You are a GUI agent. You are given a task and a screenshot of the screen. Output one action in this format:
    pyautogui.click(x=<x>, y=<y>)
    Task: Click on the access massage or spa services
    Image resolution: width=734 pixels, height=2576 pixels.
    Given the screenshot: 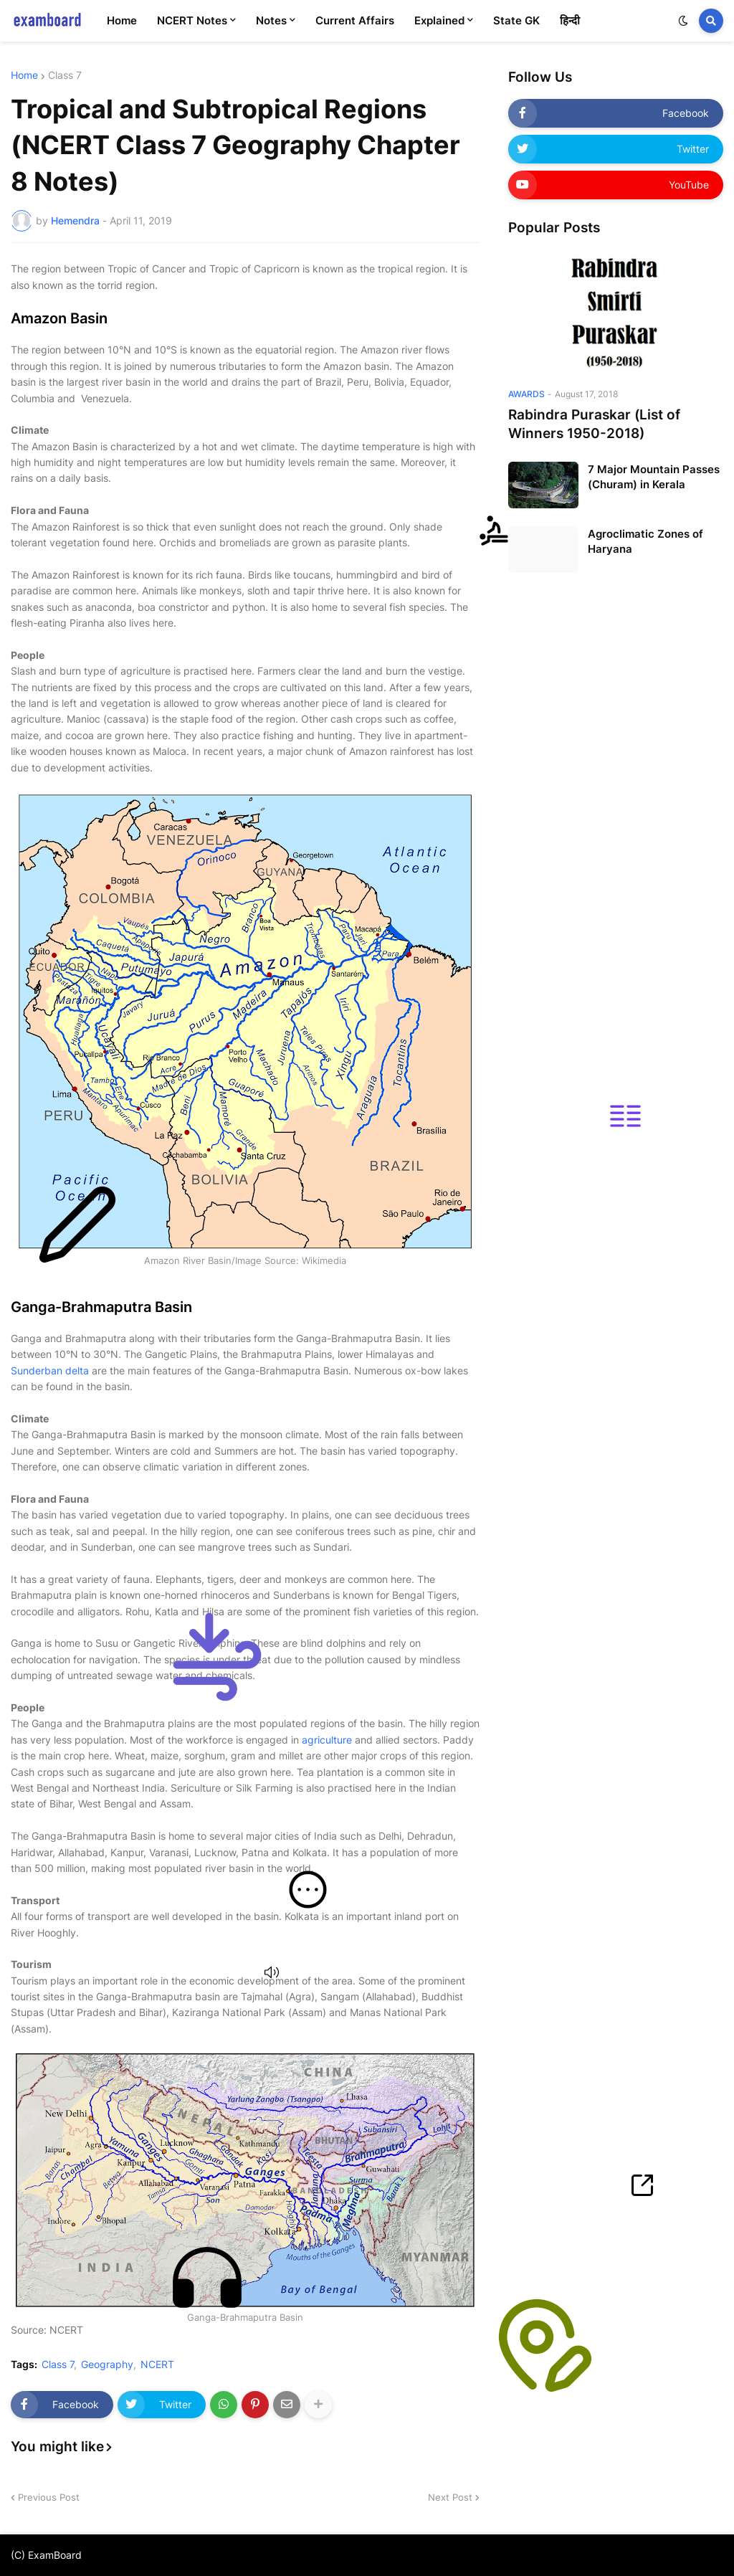 What is the action you would take?
    pyautogui.click(x=495, y=529)
    